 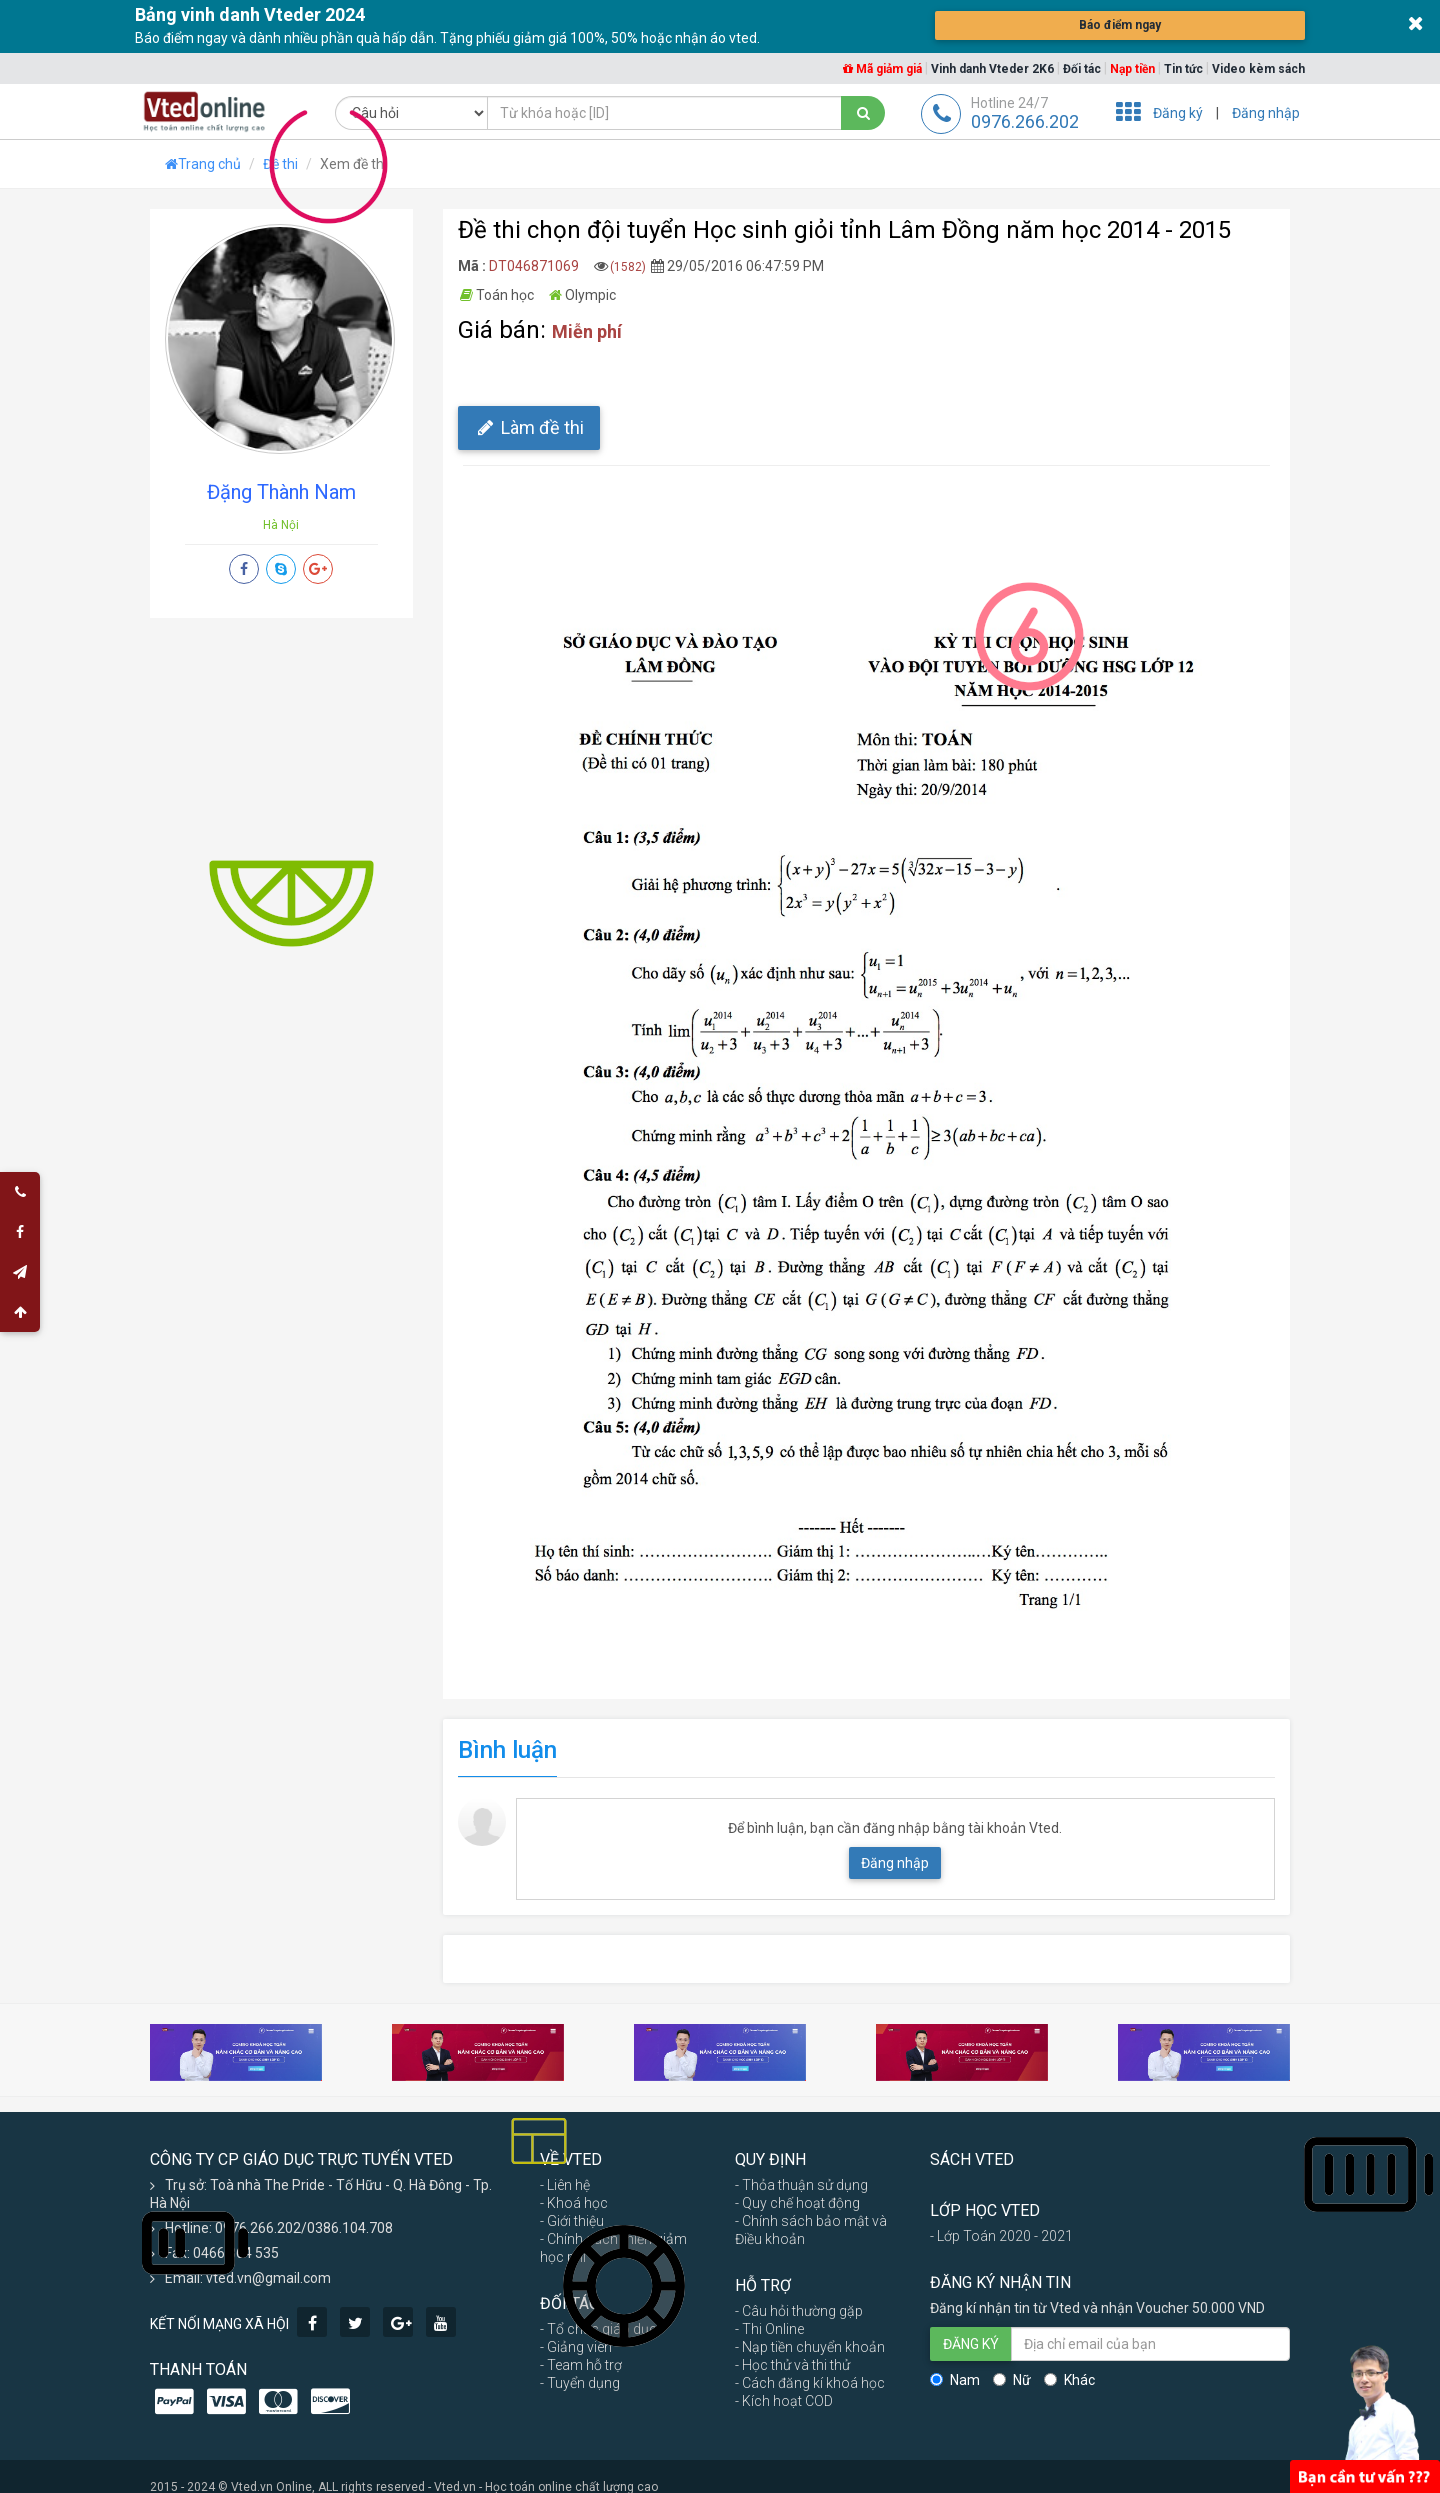 What do you see at coordinates (195, 2243) in the screenshot?
I see `indicates medium battery level` at bounding box center [195, 2243].